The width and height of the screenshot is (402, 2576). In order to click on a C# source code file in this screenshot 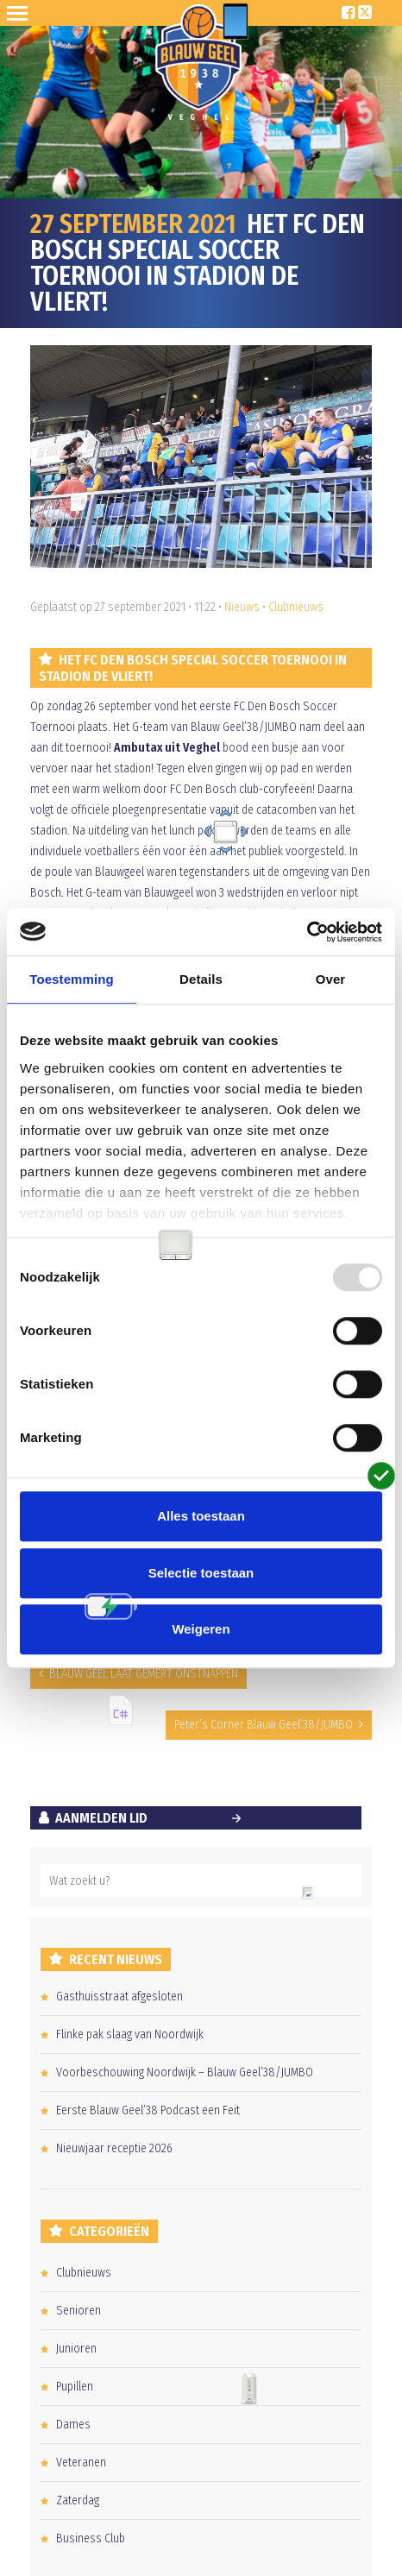, I will do `click(121, 1710)`.